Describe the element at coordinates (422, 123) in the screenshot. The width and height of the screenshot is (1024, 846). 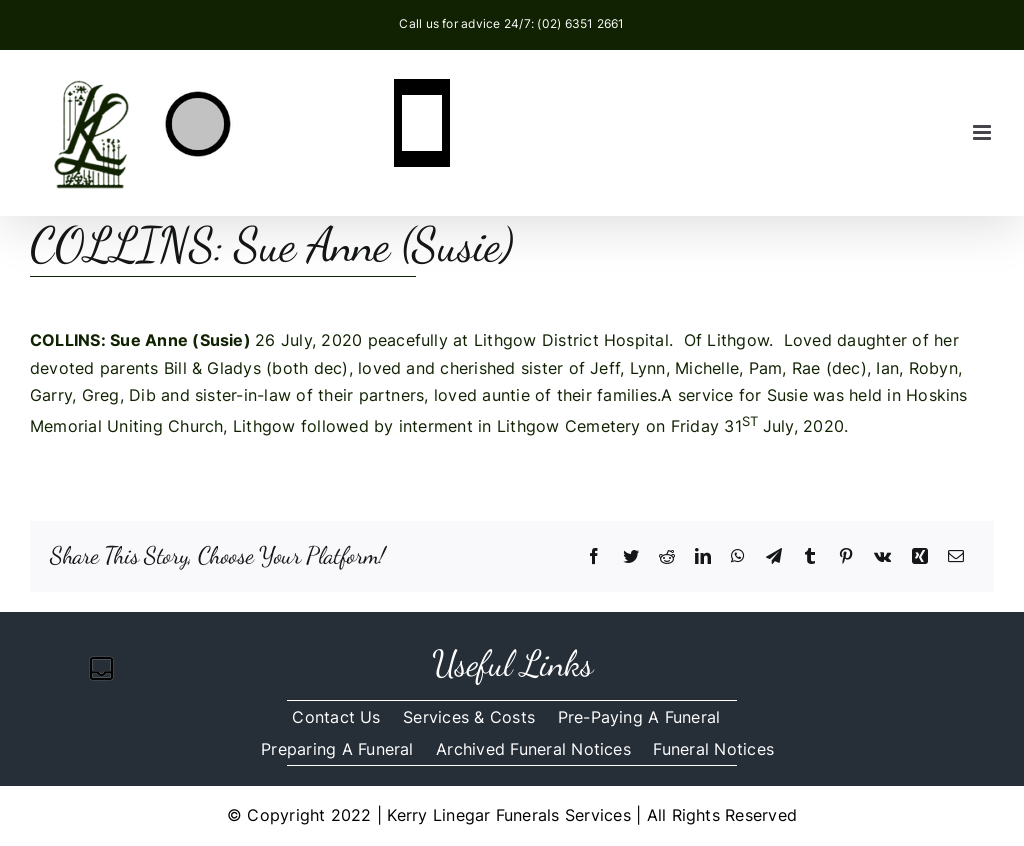
I see `set this device as primary phone` at that location.